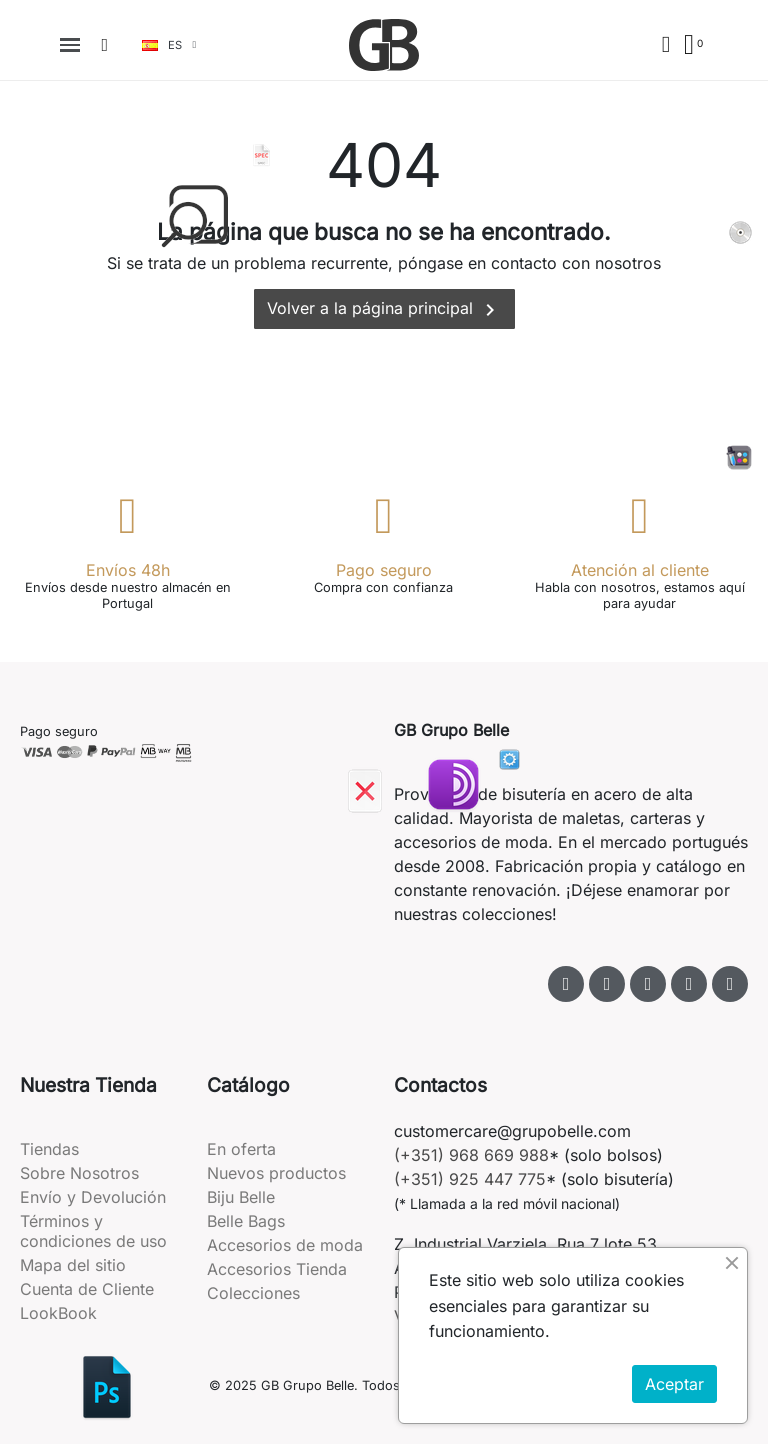 Image resolution: width=768 pixels, height=1444 pixels. What do you see at coordinates (739, 457) in the screenshot?
I see `open the eyedropper color picker app` at bounding box center [739, 457].